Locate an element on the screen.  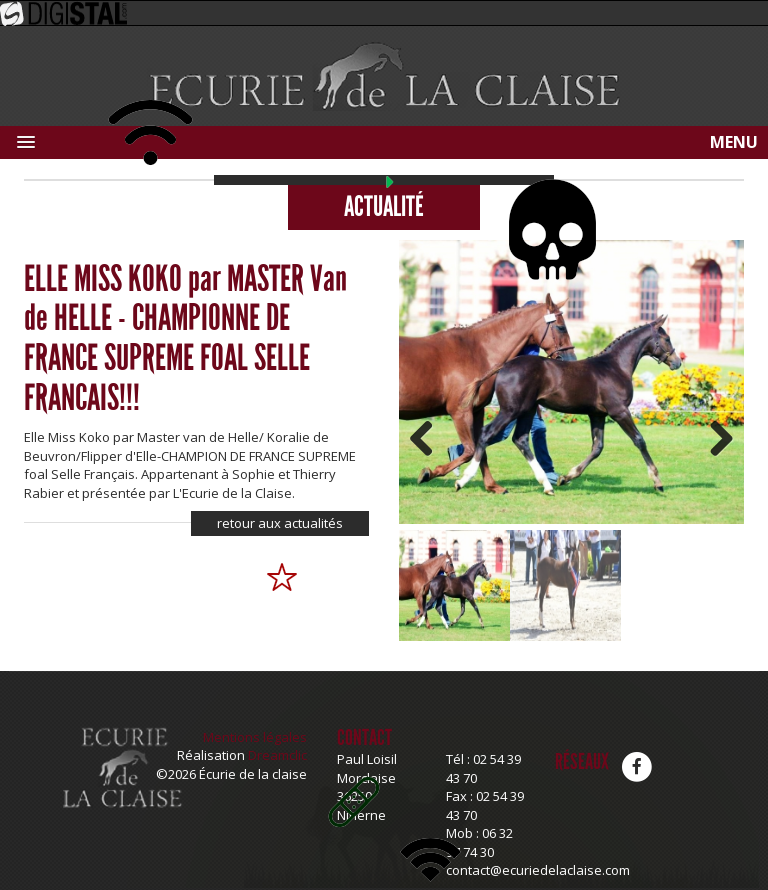
indicates danger or hazardous content is located at coordinates (552, 229).